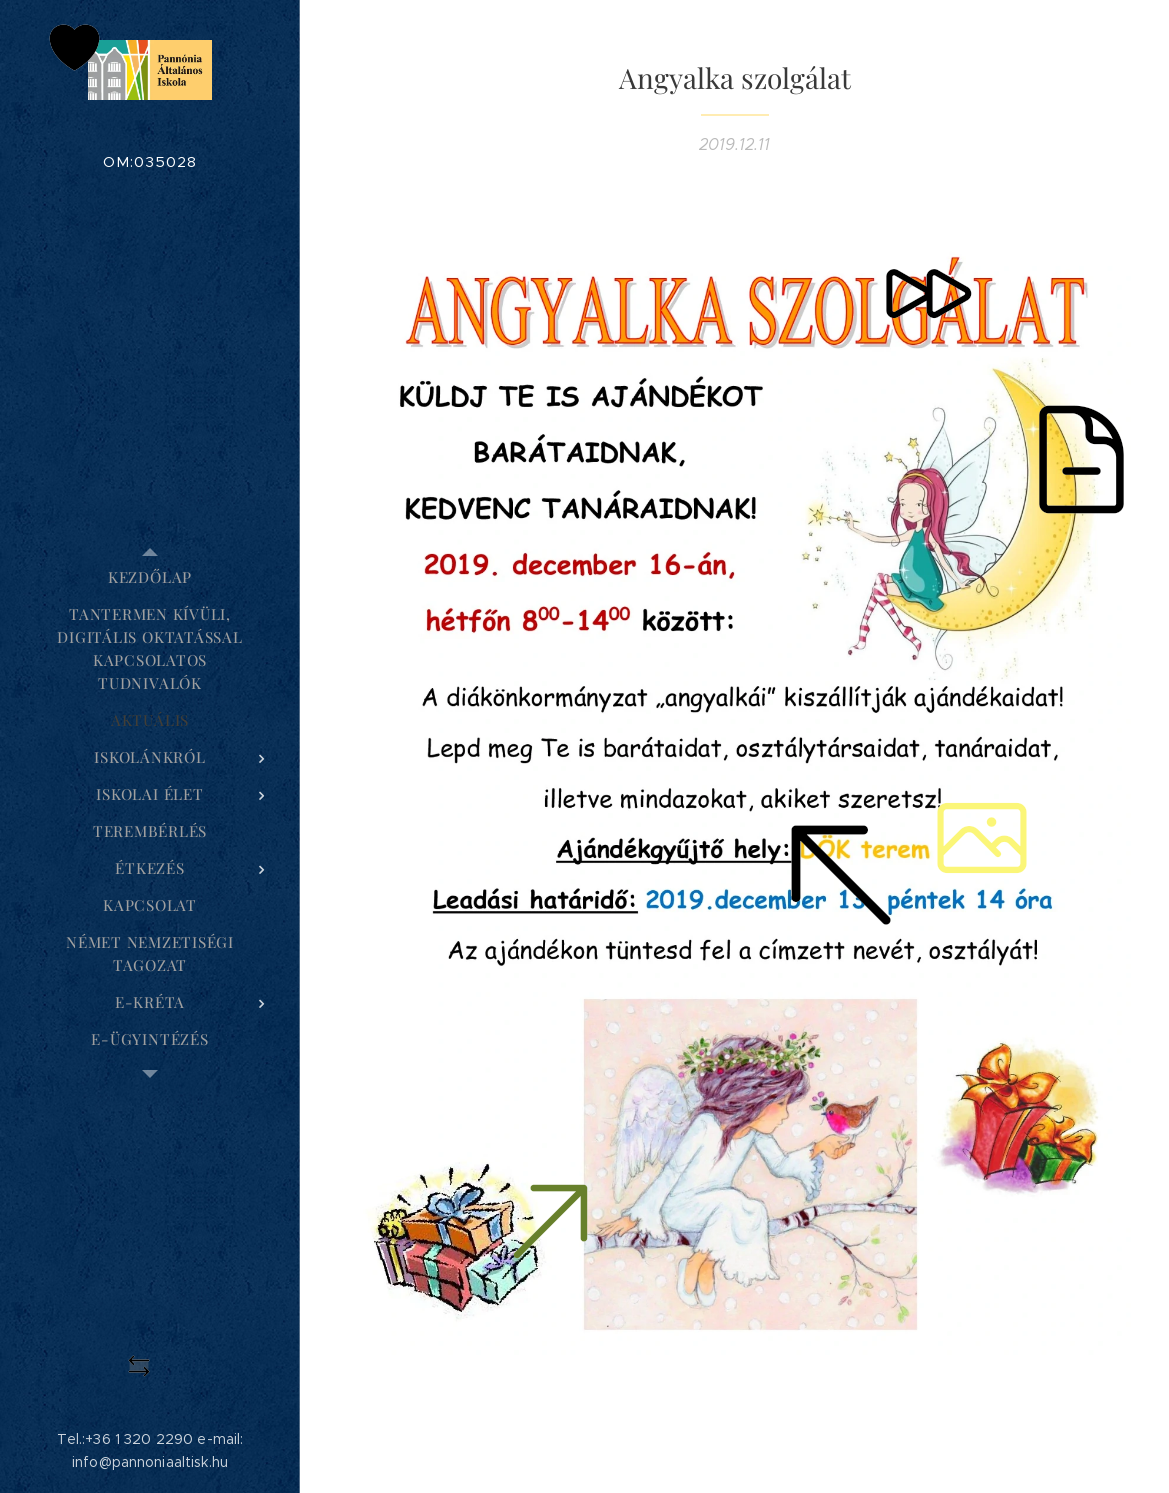 The height and width of the screenshot is (1493, 1169). Describe the element at coordinates (550, 1221) in the screenshot. I see `open link in new tab or window` at that location.